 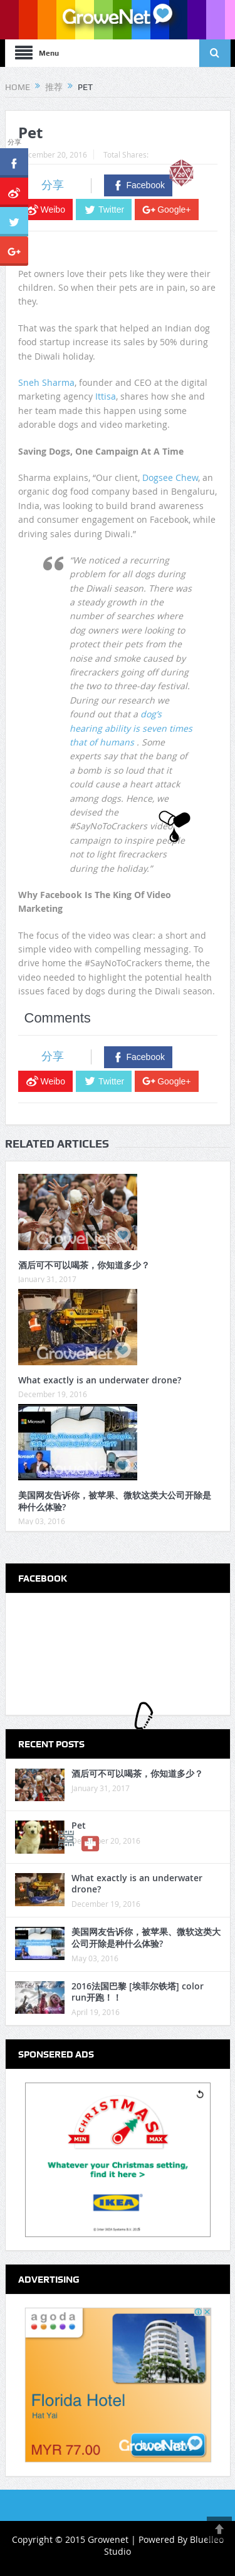 I want to click on roll a d20 die, so click(x=181, y=173).